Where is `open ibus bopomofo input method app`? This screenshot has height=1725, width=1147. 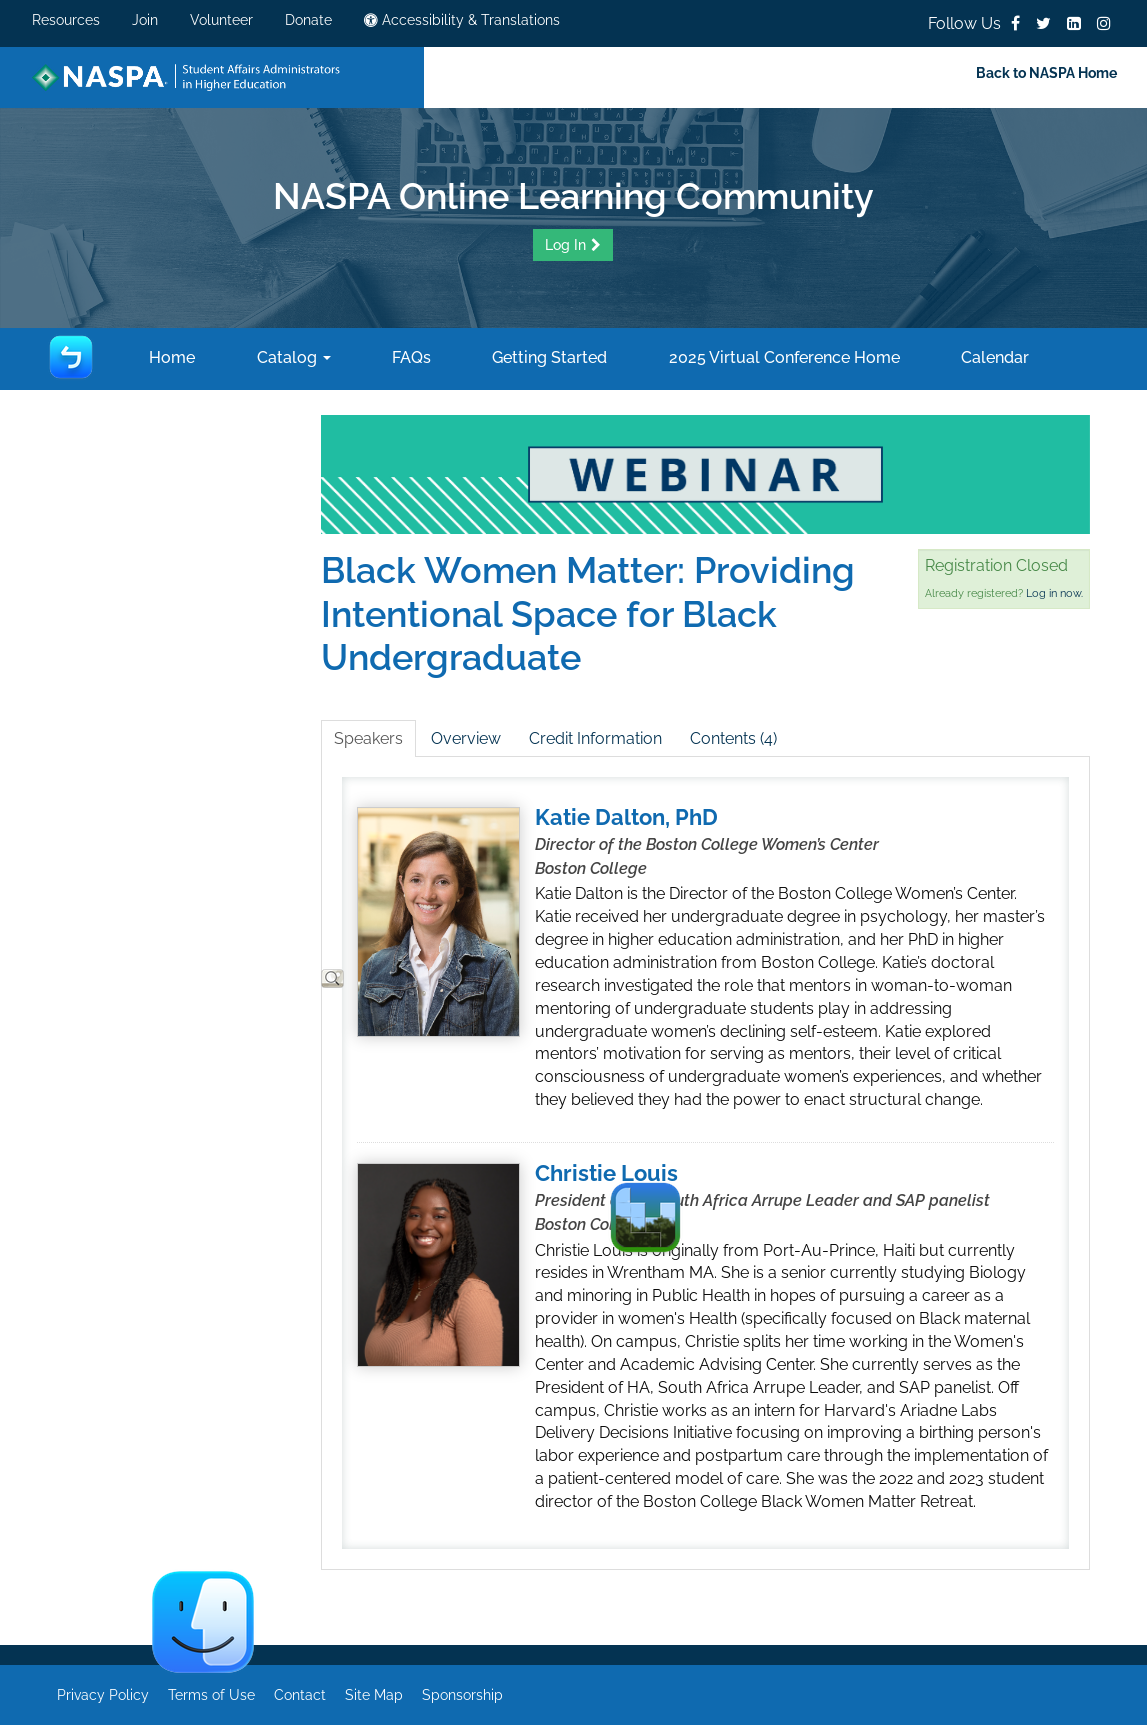
open ibus bopomofo input method app is located at coordinates (71, 357).